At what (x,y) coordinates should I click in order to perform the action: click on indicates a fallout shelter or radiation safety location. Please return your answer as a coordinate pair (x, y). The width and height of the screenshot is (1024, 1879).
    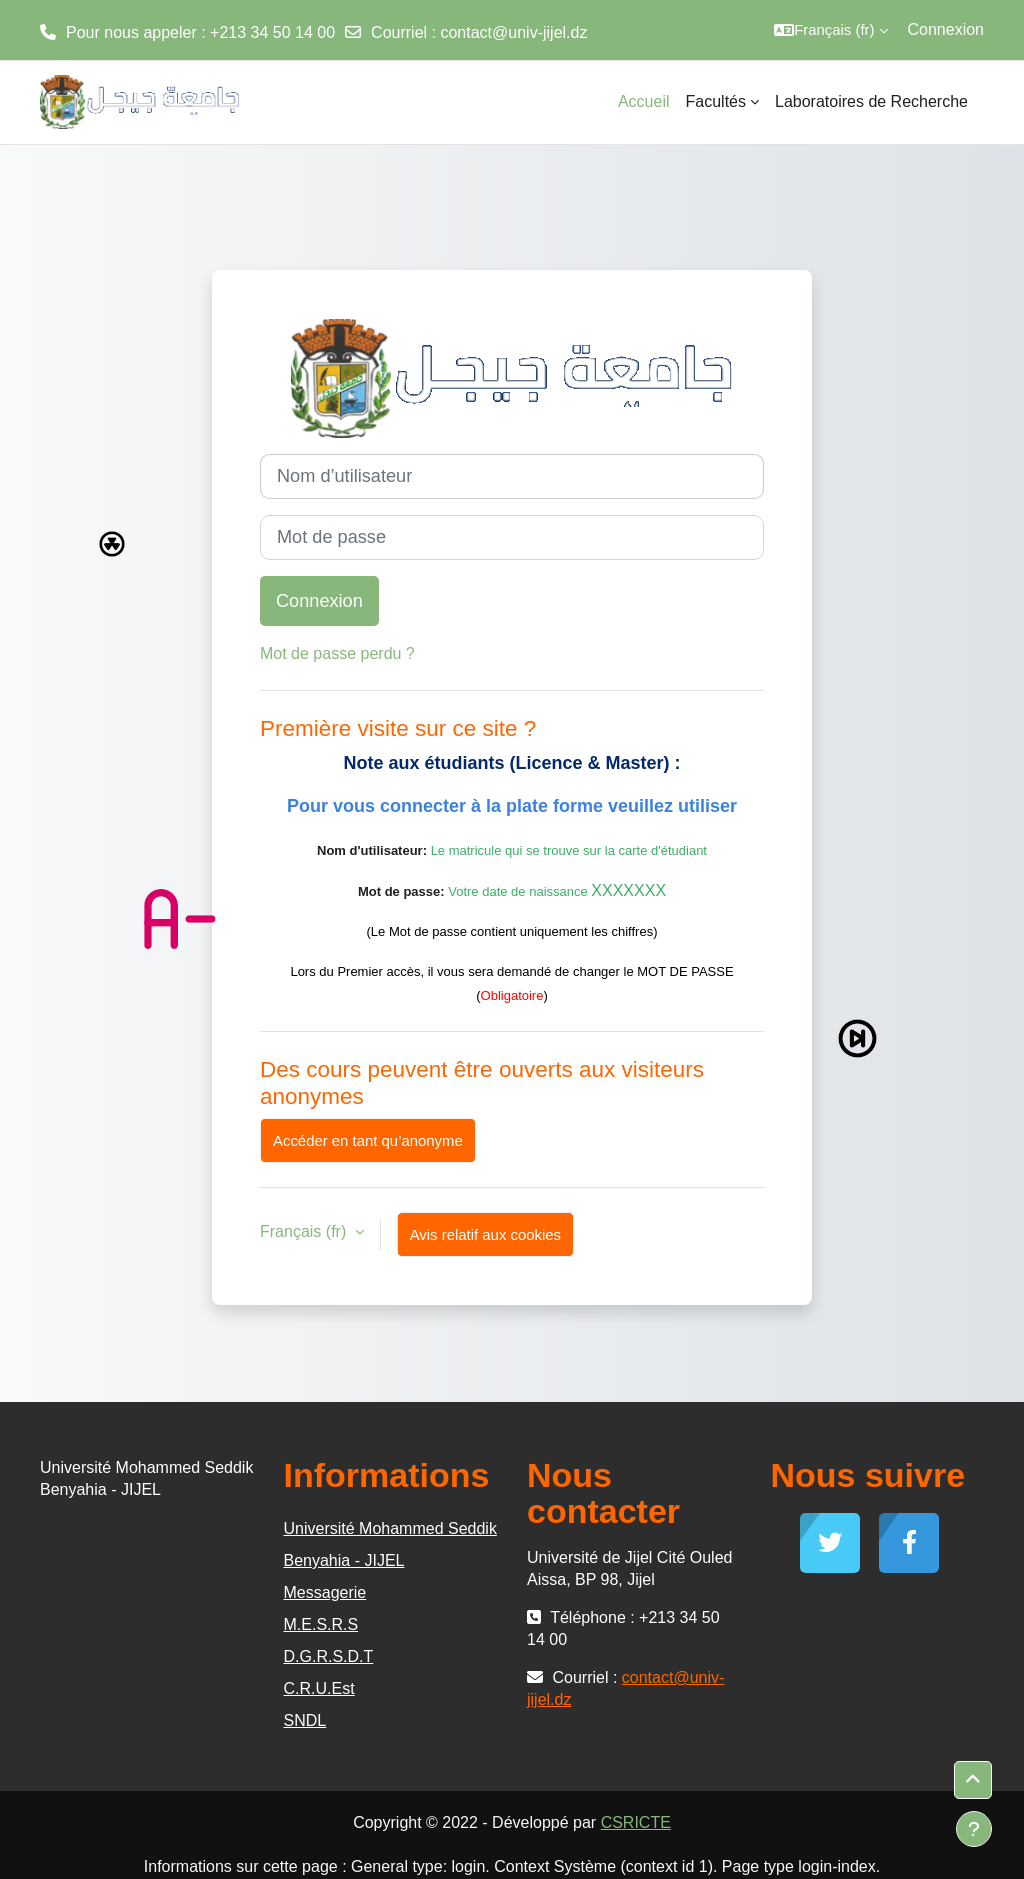
    Looking at the image, I should click on (112, 544).